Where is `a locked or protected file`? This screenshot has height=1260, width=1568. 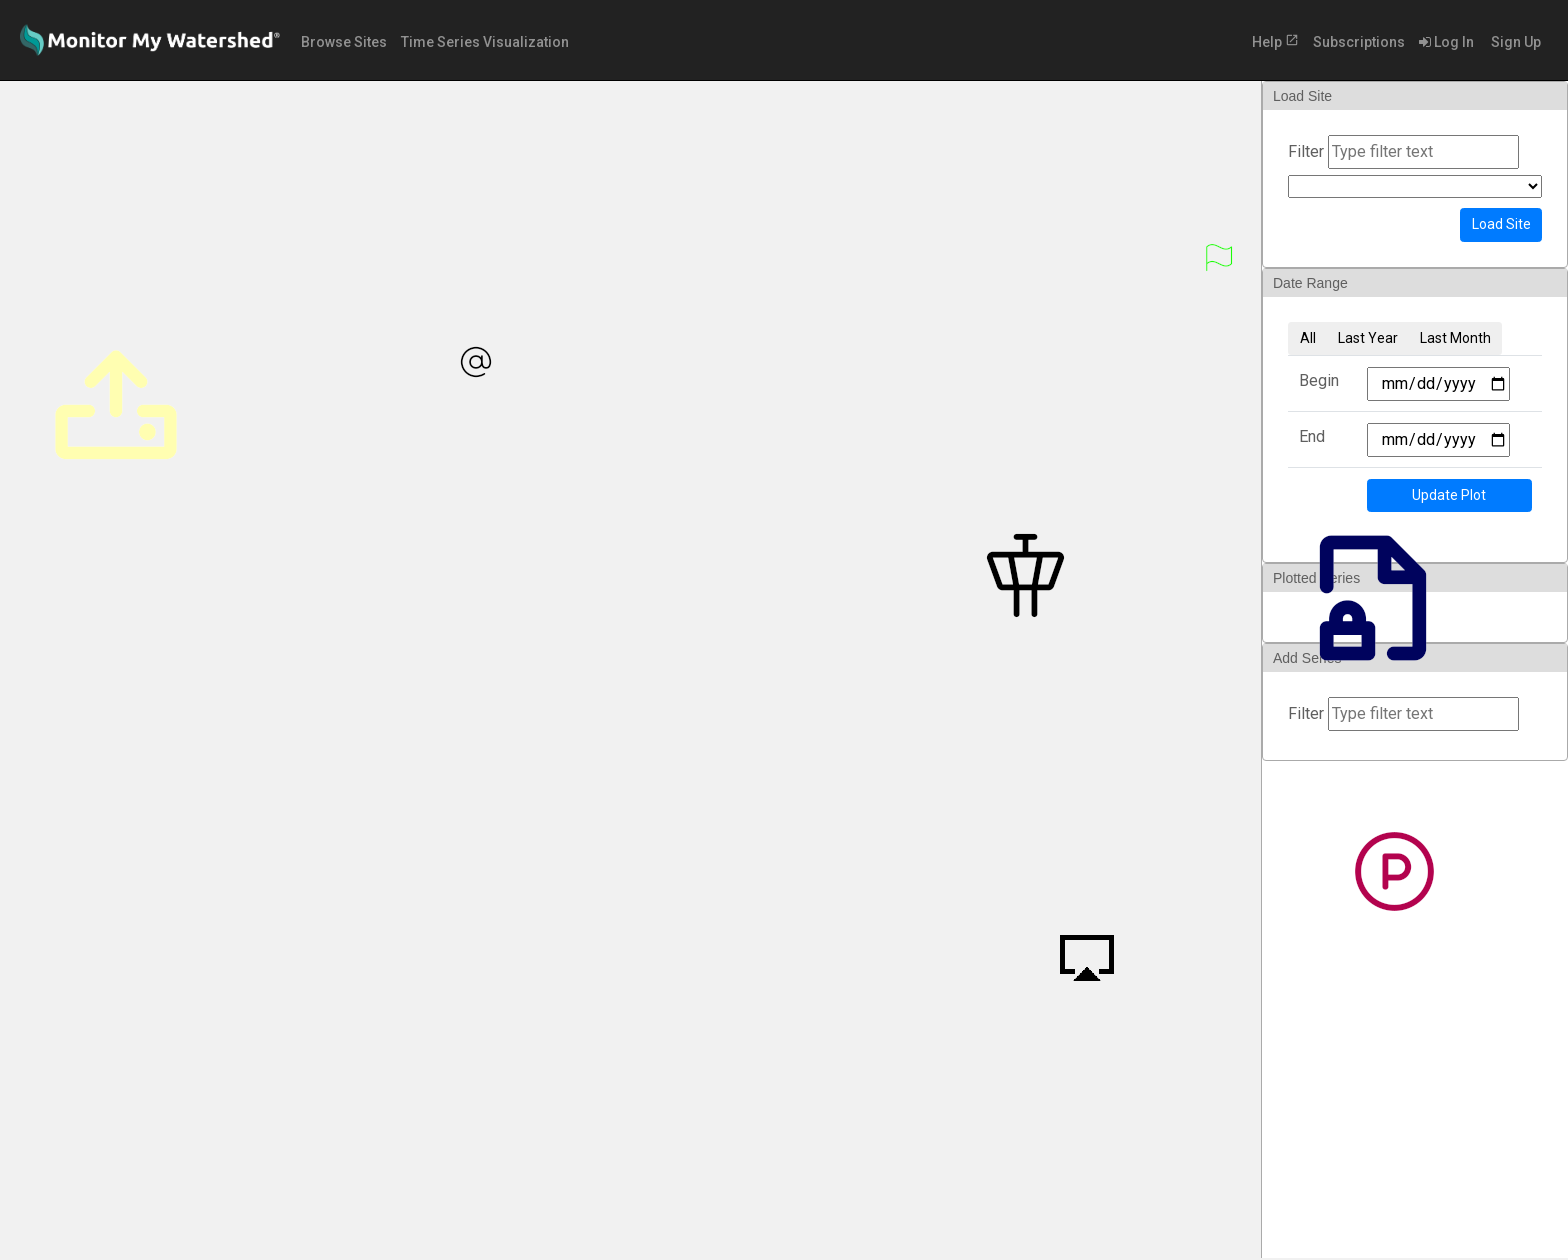 a locked or protected file is located at coordinates (1373, 598).